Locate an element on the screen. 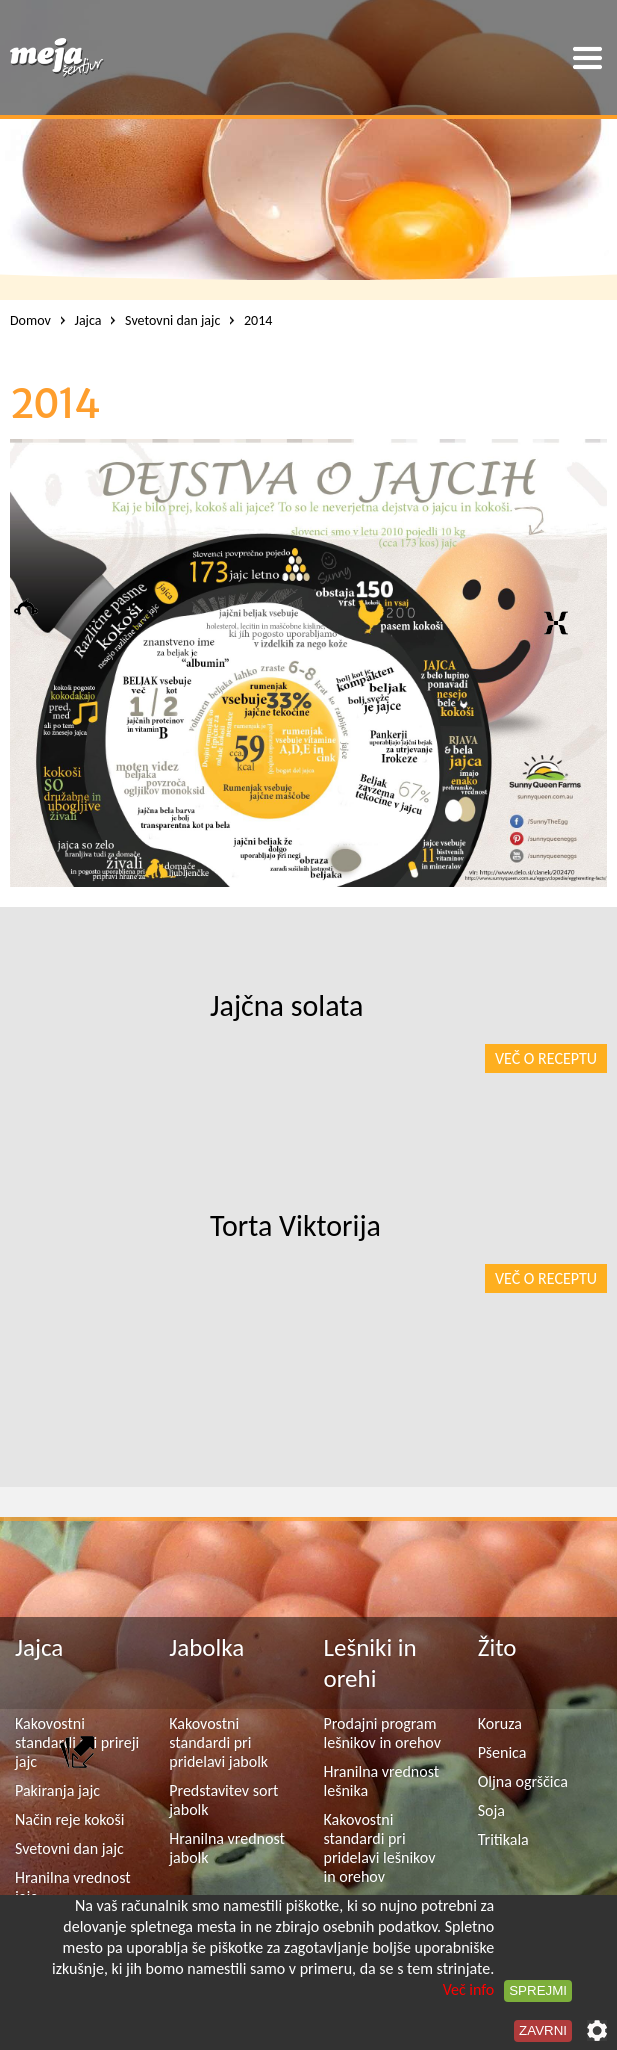  open SurveyMonkey app is located at coordinates (26, 607).